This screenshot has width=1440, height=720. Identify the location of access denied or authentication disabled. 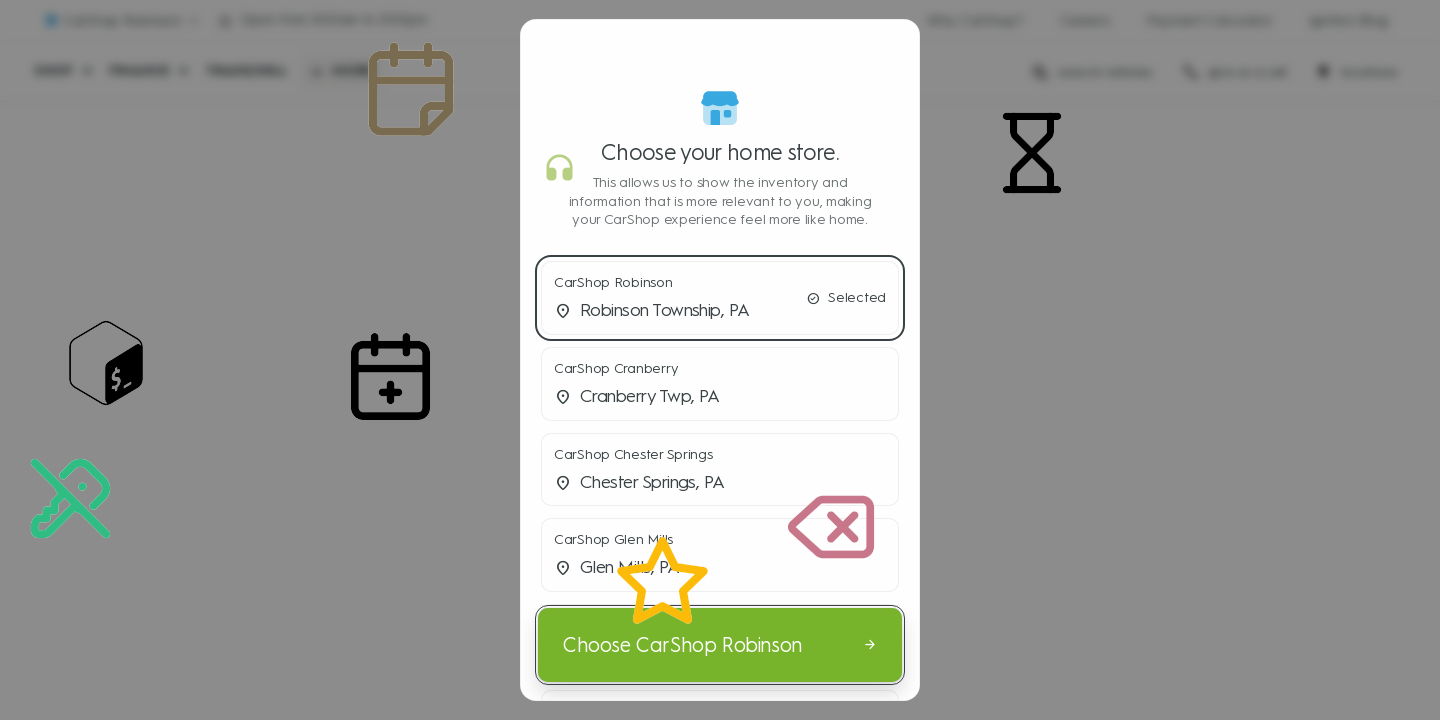
(70, 498).